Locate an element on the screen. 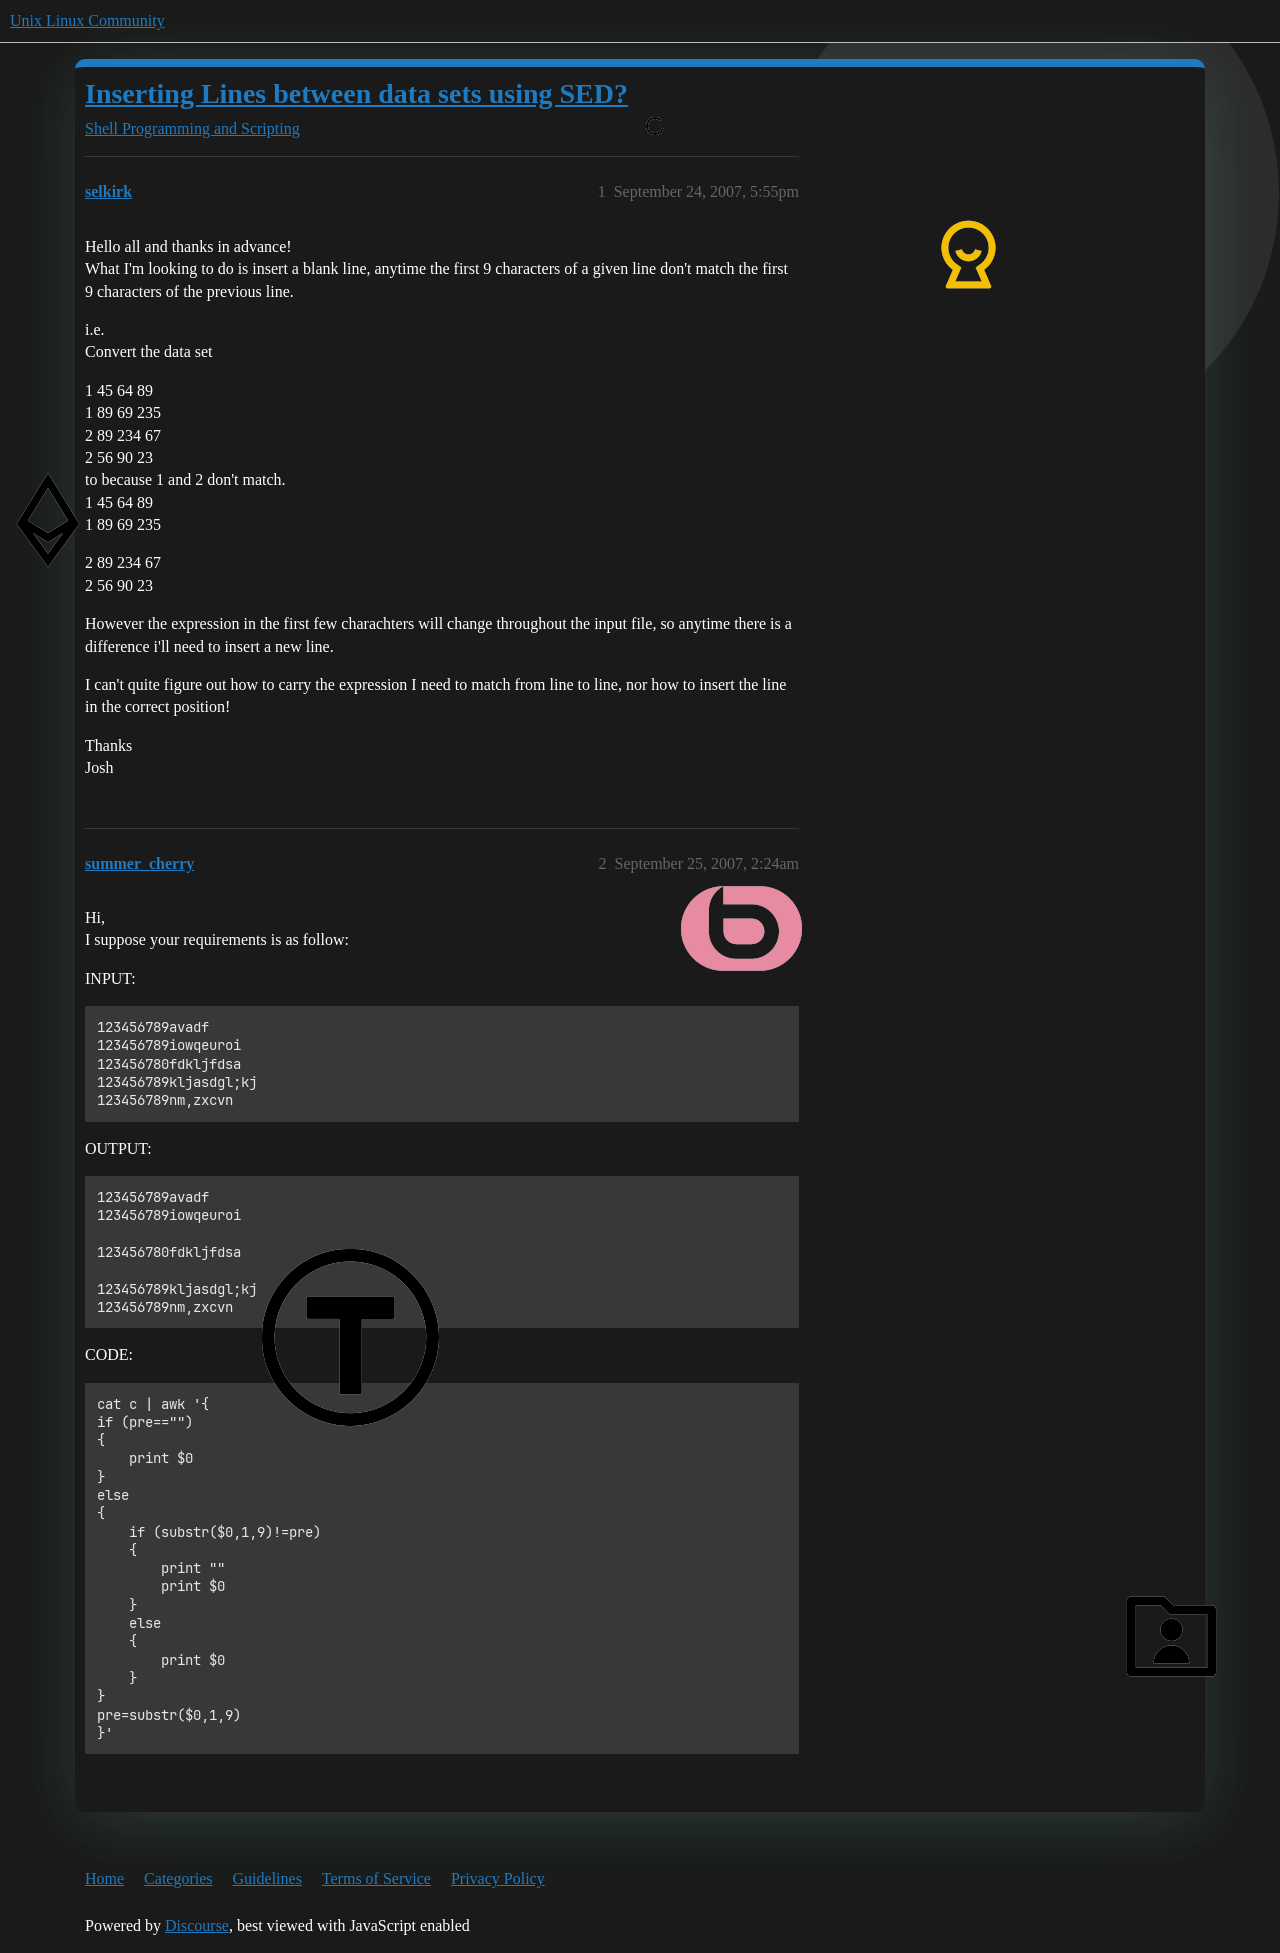 The height and width of the screenshot is (1953, 1280). indicates content is loading is located at coordinates (655, 126).